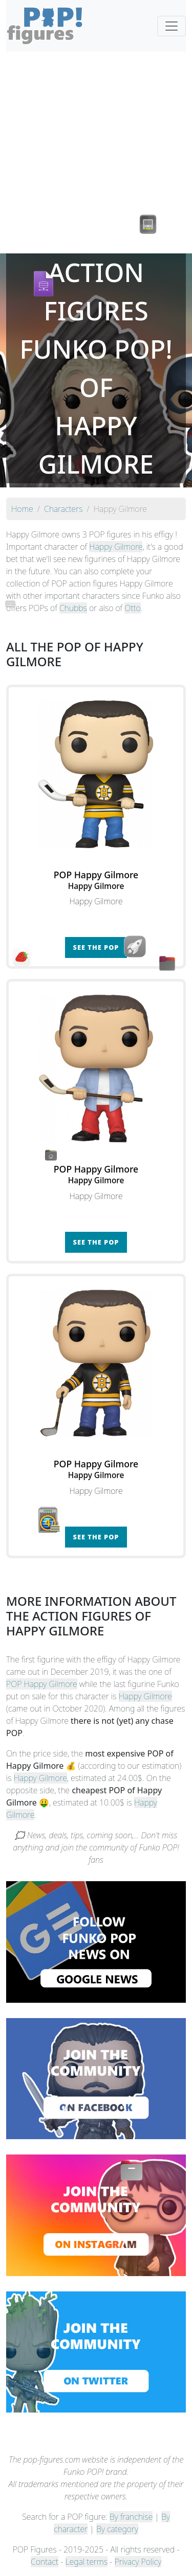  Describe the element at coordinates (132, 2170) in the screenshot. I see `open the file manager application` at that location.